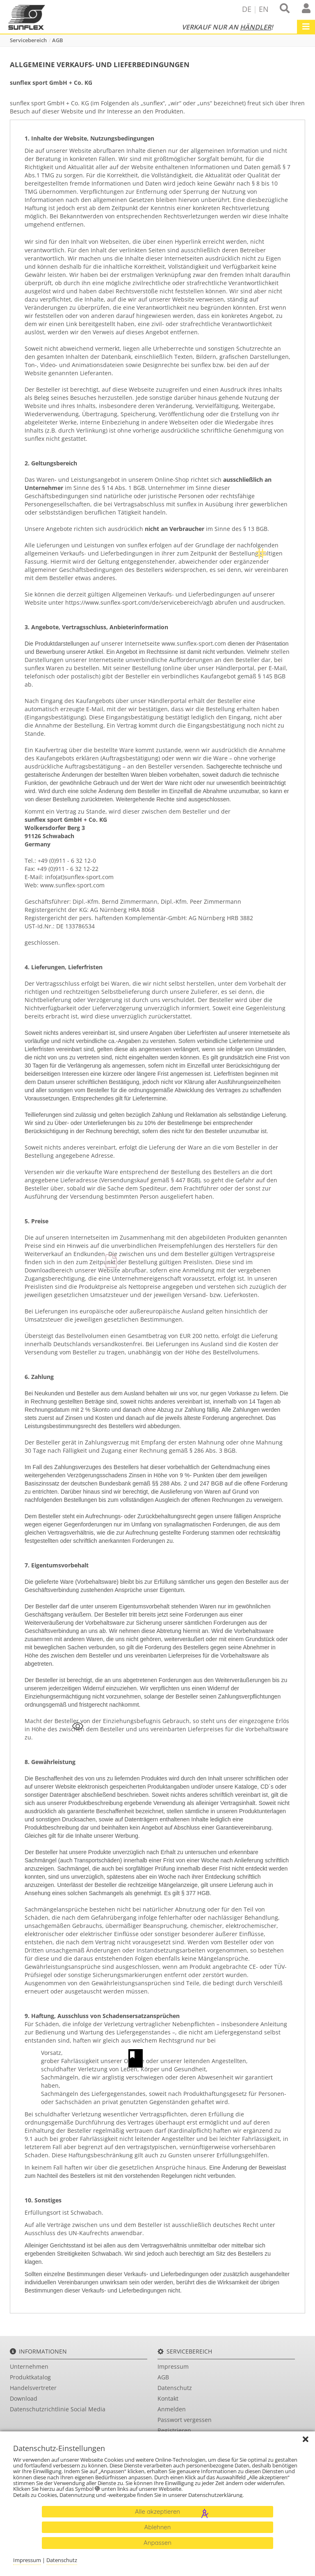 This screenshot has width=315, height=2576. Describe the element at coordinates (135, 2058) in the screenshot. I see `access your classes or courses` at that location.